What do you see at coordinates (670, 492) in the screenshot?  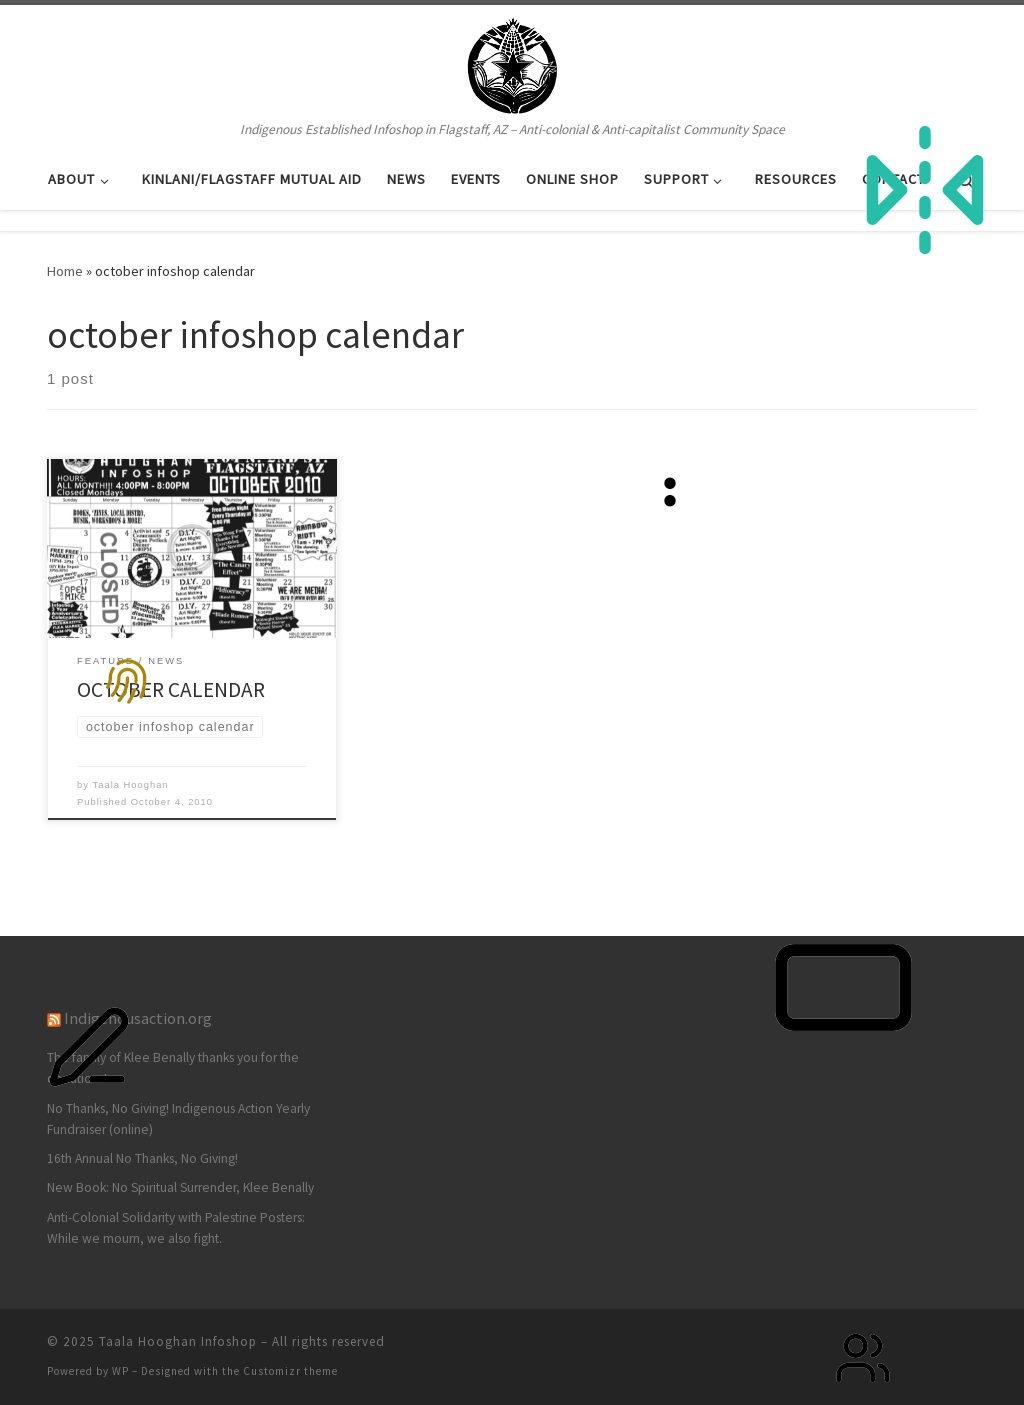 I see `access more options or actions` at bounding box center [670, 492].